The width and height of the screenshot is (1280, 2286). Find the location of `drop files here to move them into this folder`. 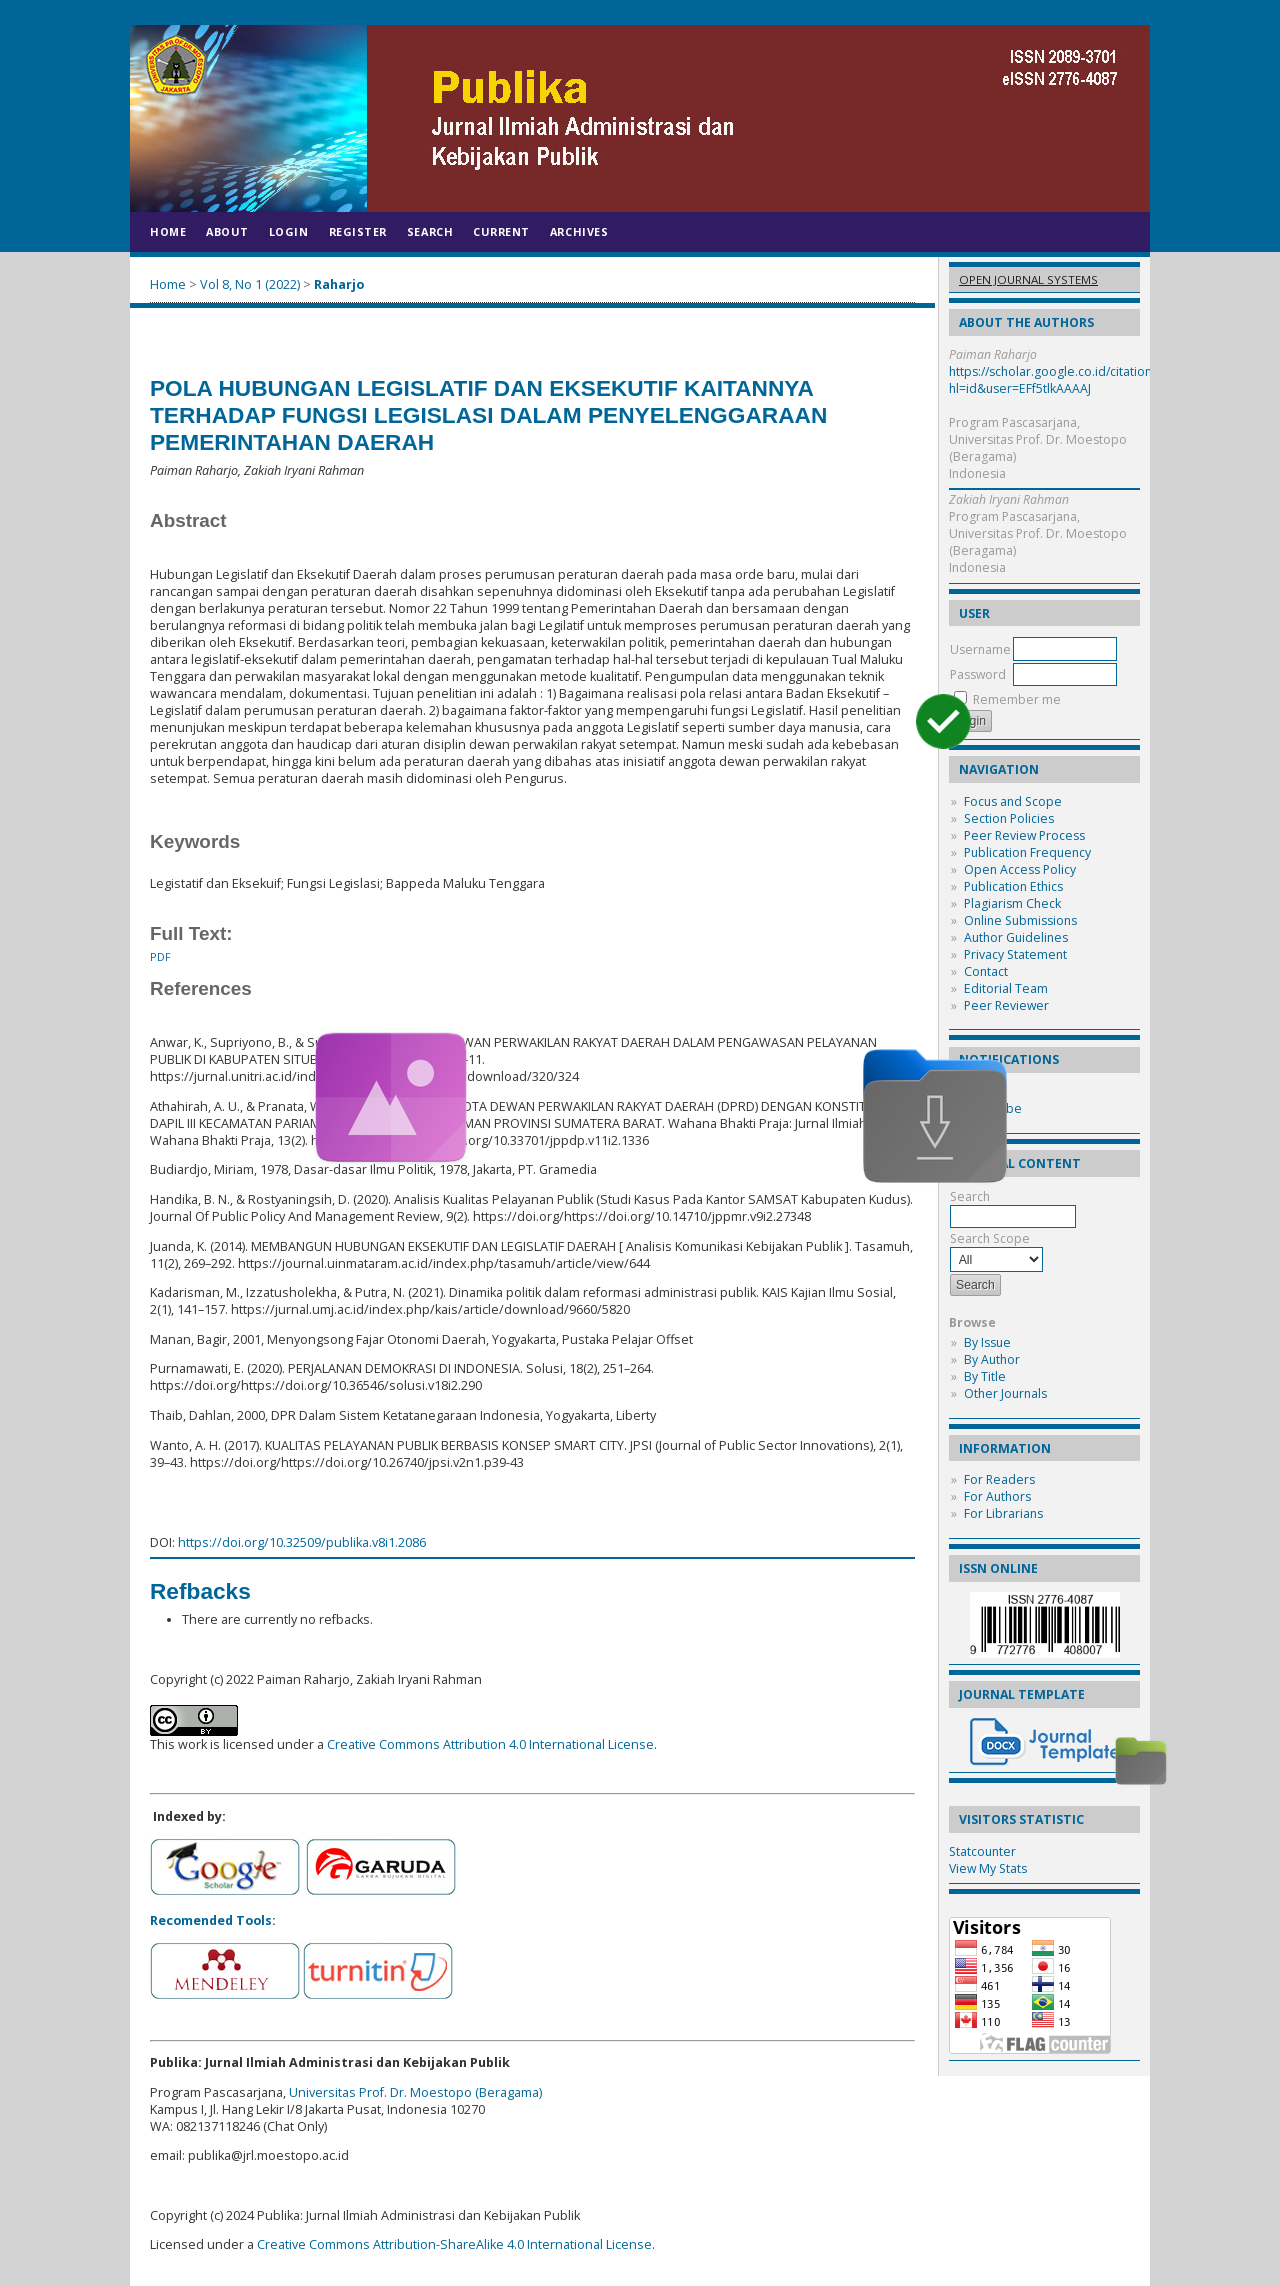

drop files here to move them into this folder is located at coordinates (1141, 1761).